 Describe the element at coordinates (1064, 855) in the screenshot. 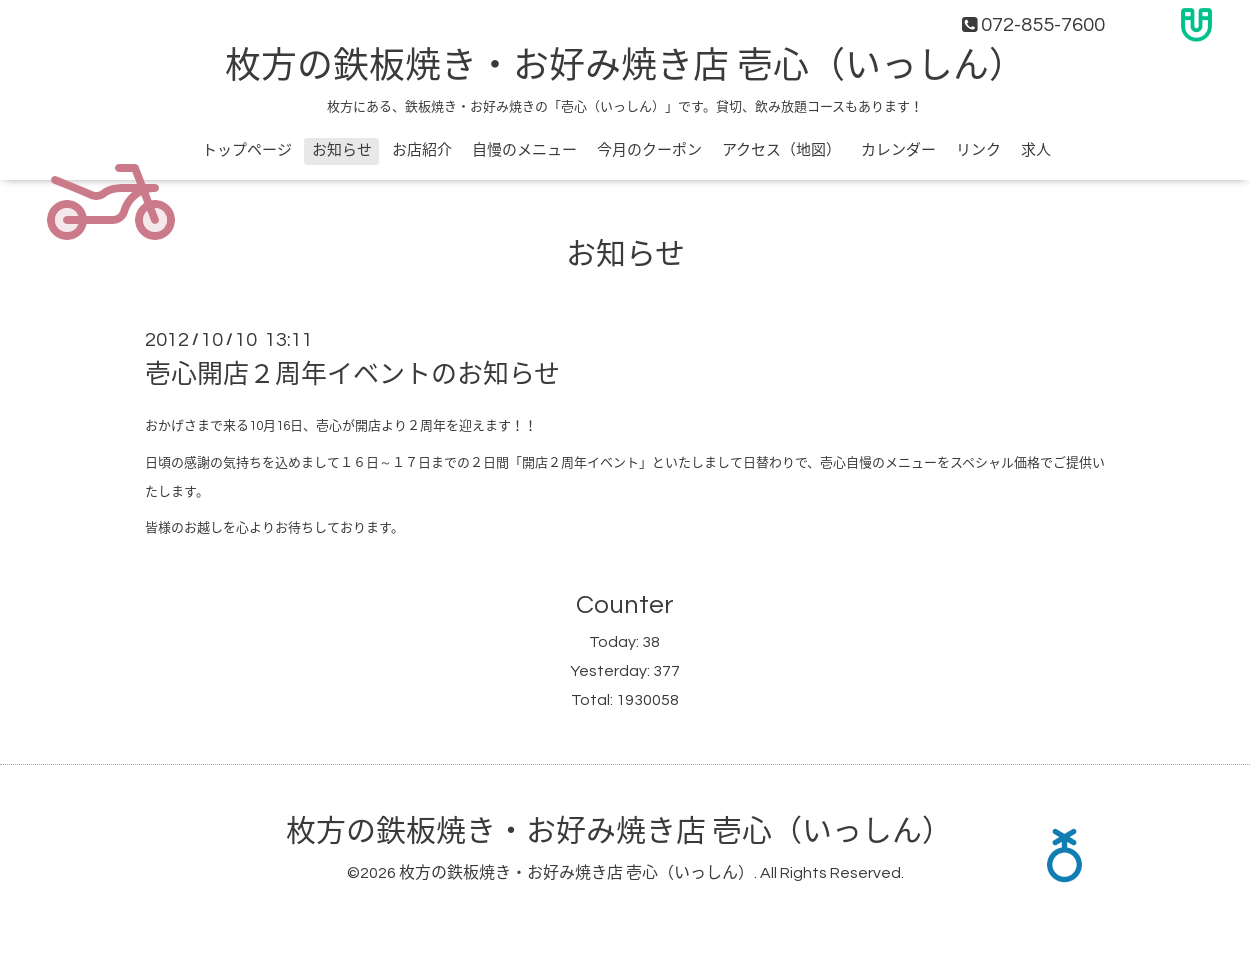

I see `indicates nonbinary gender identity option` at that location.